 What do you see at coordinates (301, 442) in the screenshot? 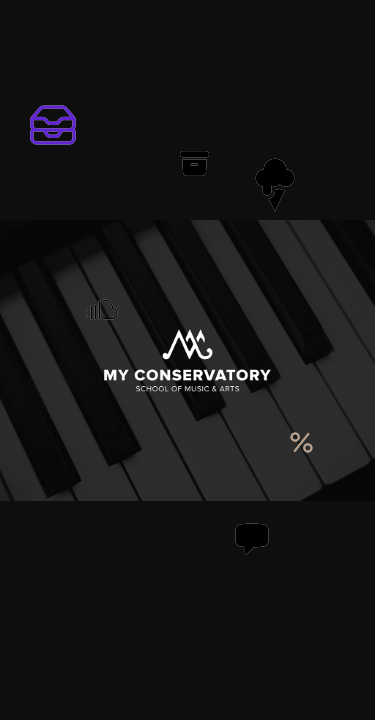
I see `view or apply a percentage value` at bounding box center [301, 442].